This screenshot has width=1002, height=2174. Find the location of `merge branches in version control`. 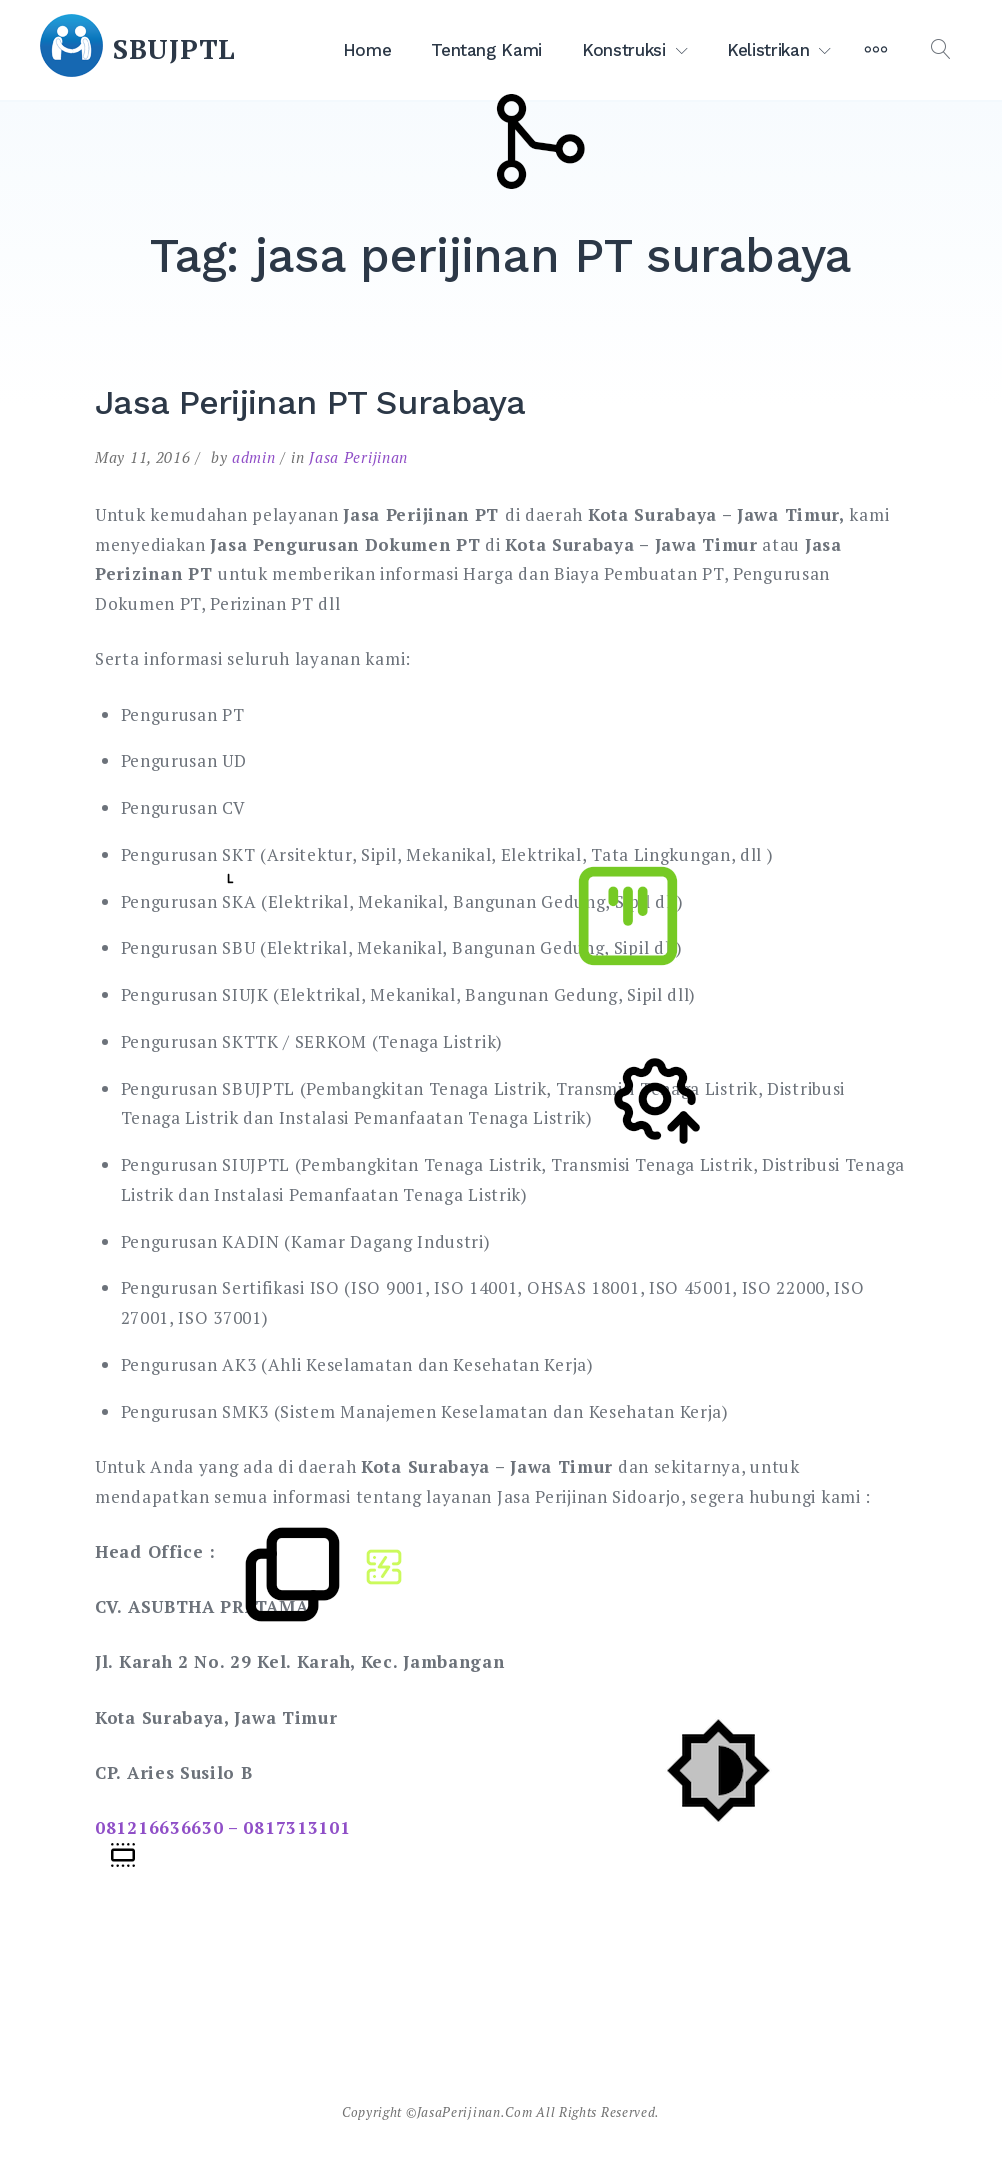

merge branches in version control is located at coordinates (533, 141).